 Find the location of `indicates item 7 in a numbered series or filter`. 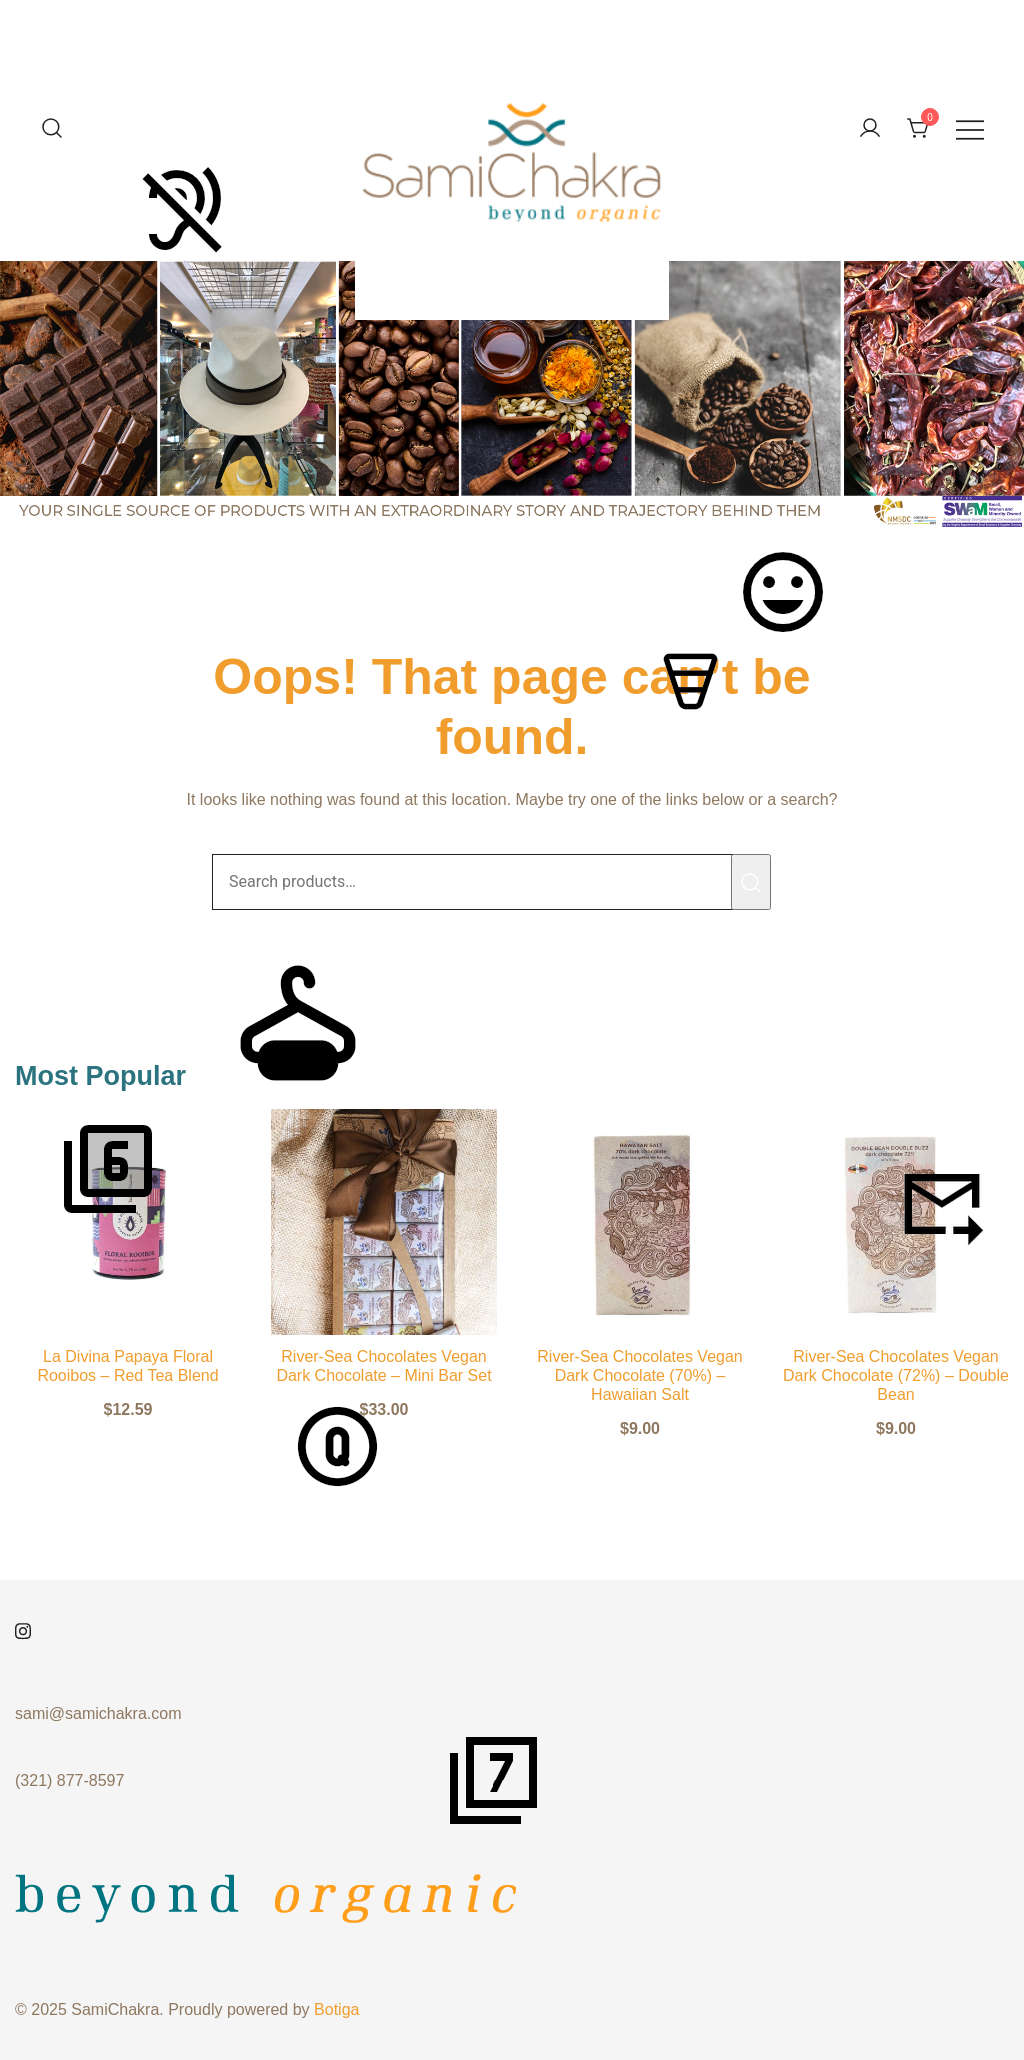

indicates item 7 in a numbered series or filter is located at coordinates (493, 1780).